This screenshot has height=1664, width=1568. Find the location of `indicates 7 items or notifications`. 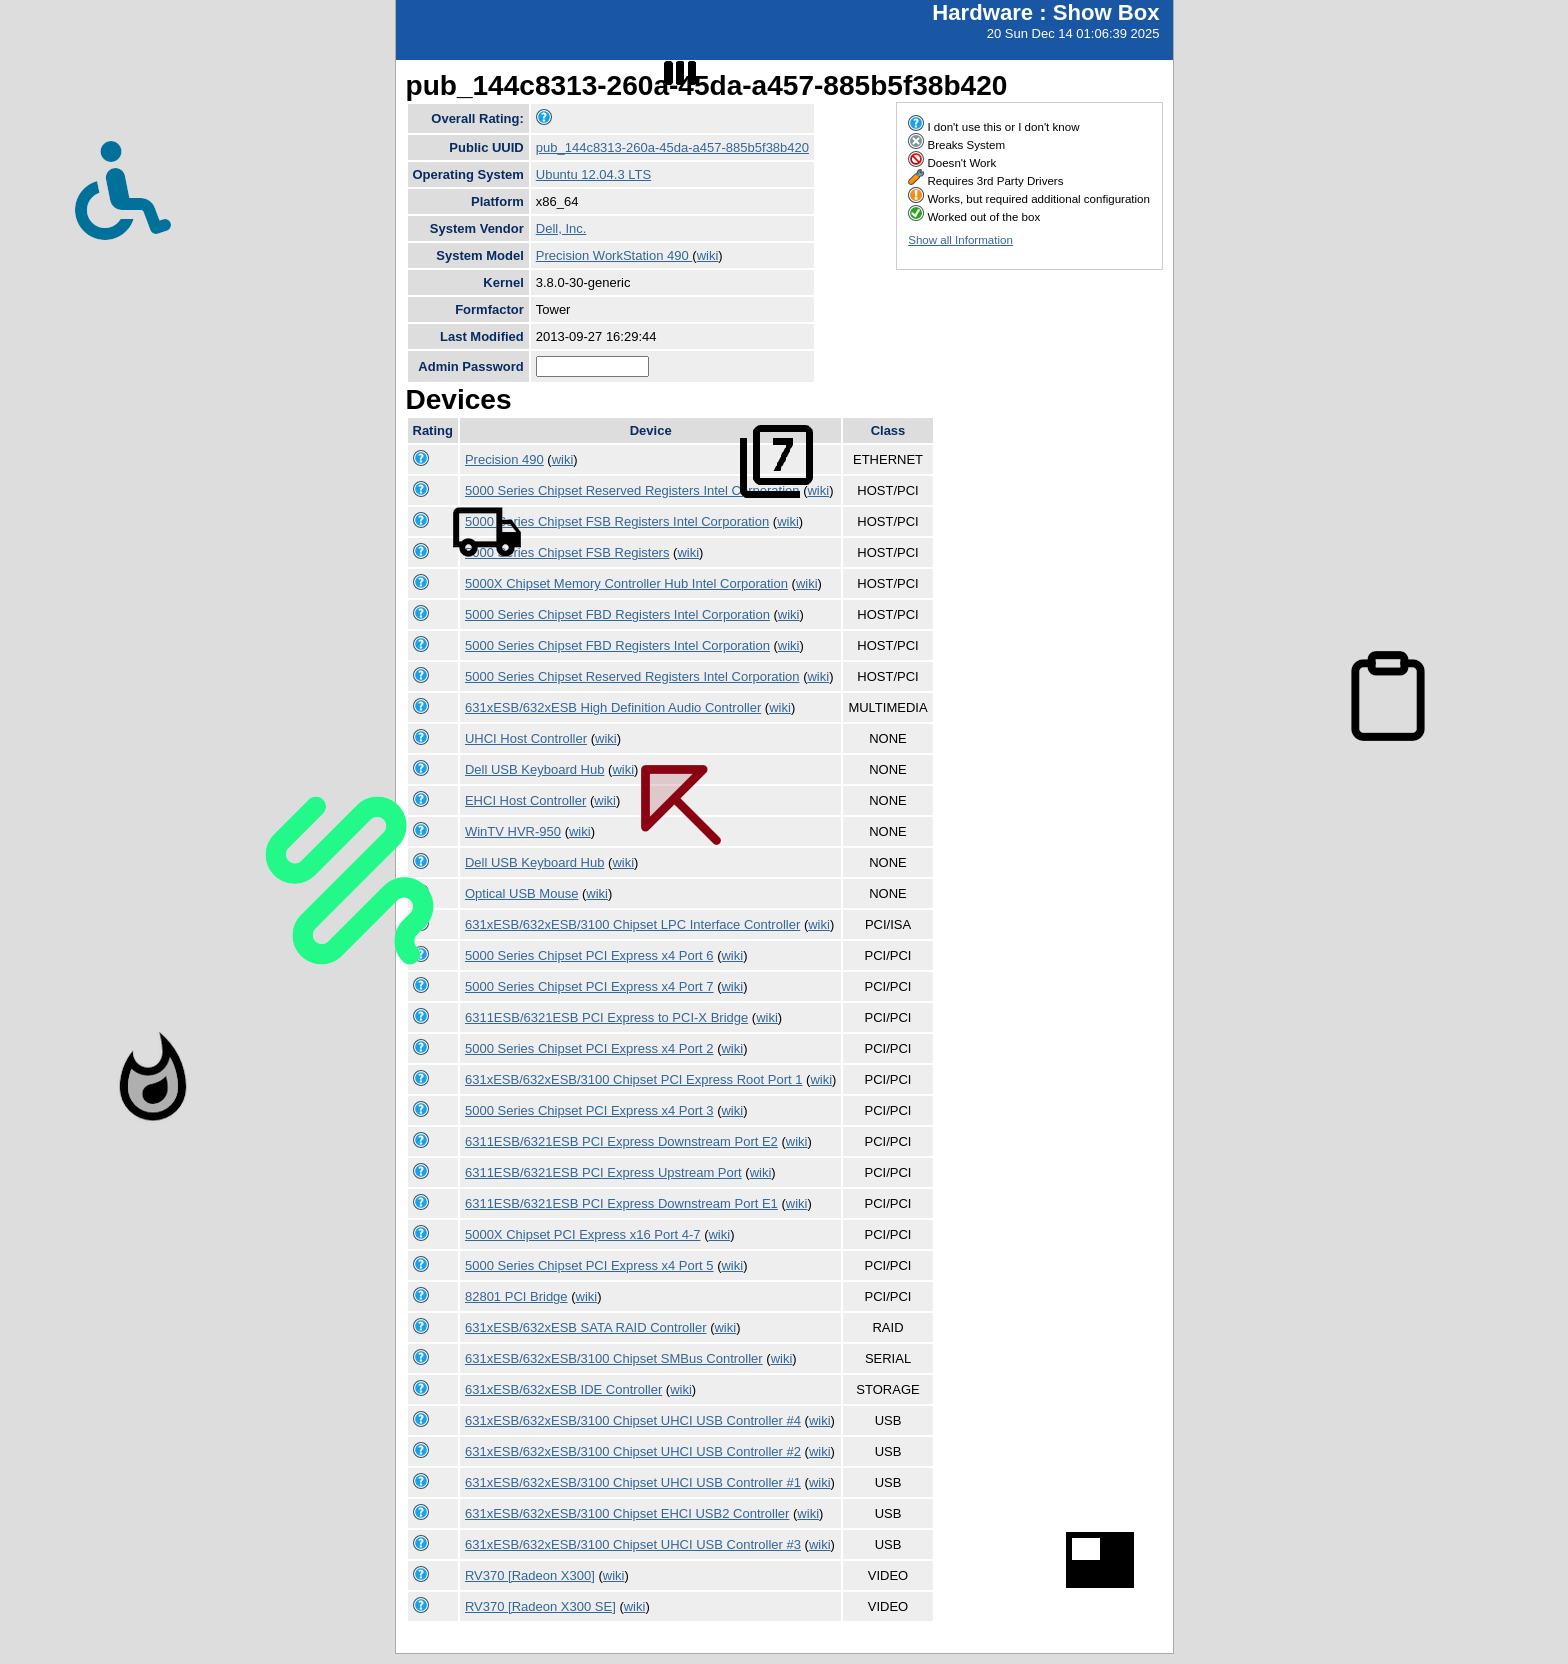

indicates 7 items or notifications is located at coordinates (776, 461).